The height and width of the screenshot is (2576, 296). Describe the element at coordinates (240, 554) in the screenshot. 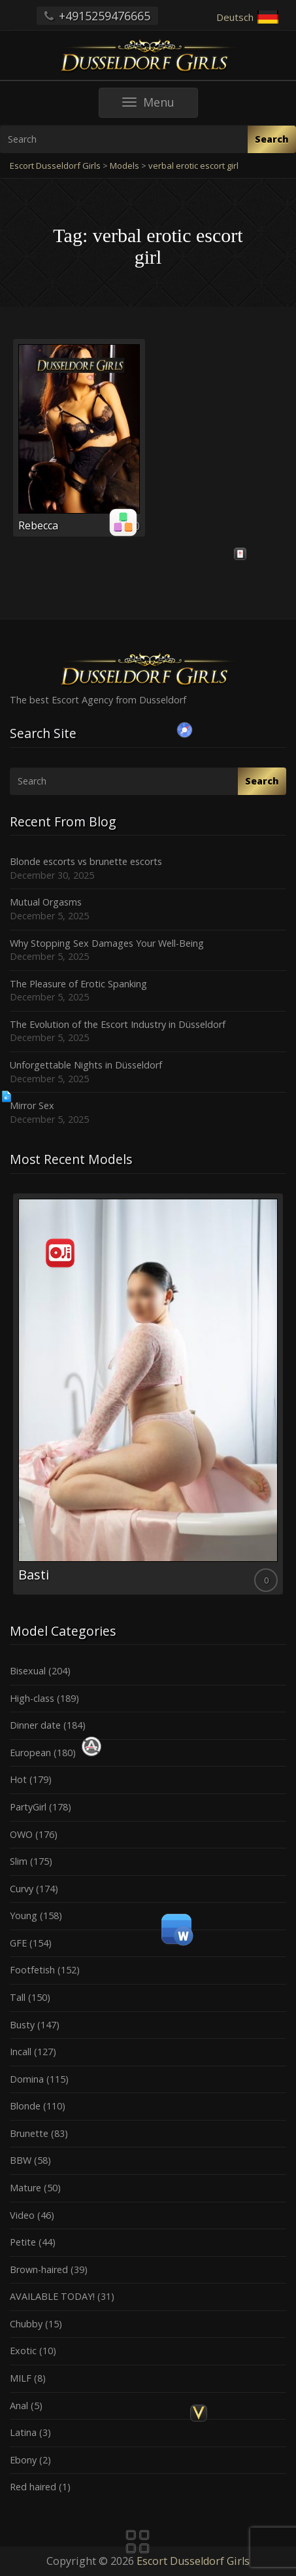

I see `launch gnome mahjongg tile matching game` at that location.